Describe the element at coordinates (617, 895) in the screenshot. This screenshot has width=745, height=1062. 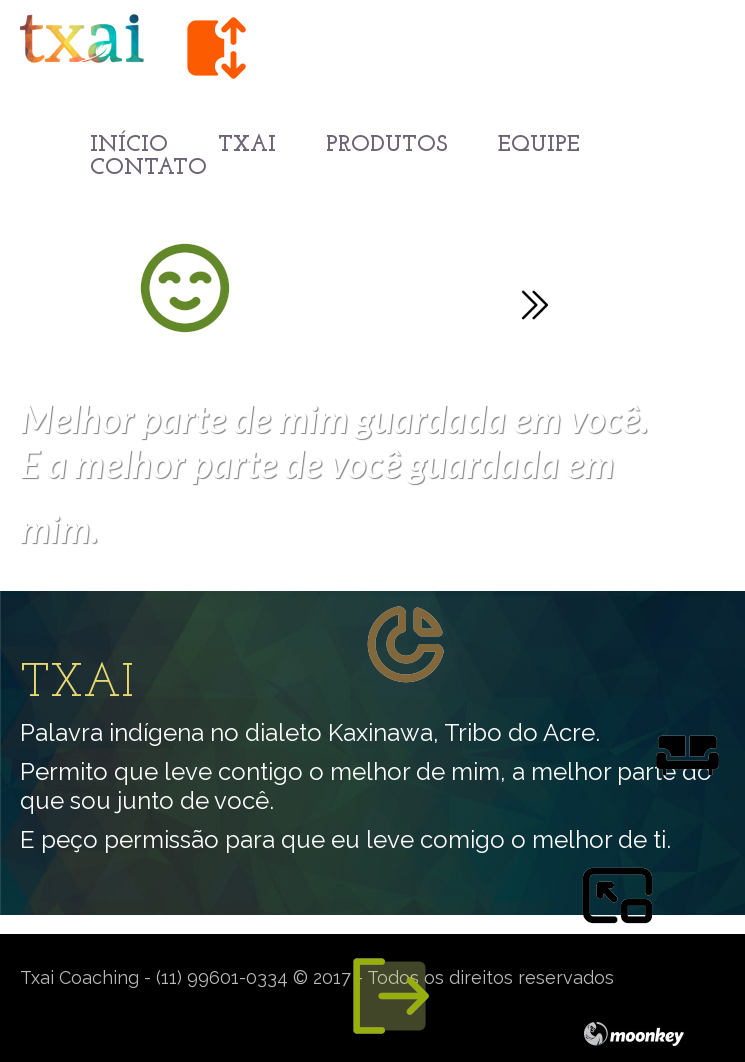
I see `disable picture-in-picture mode` at that location.